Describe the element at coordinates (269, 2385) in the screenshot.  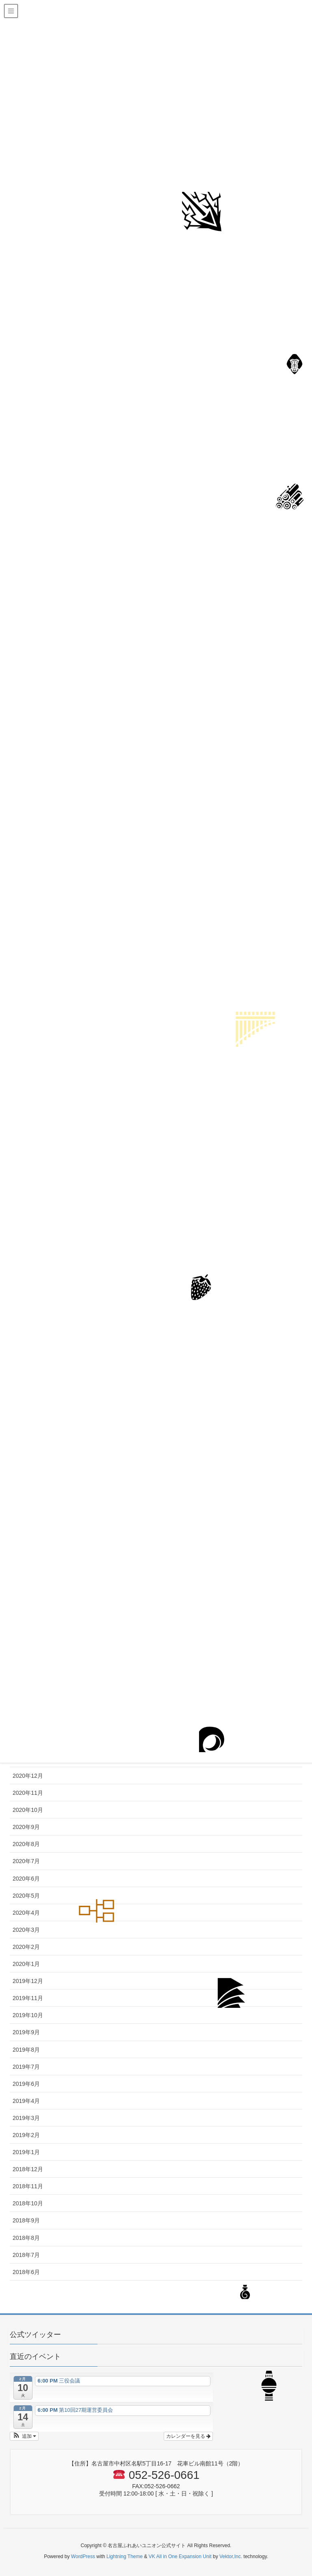
I see `access broadcast or streaming settings` at that location.